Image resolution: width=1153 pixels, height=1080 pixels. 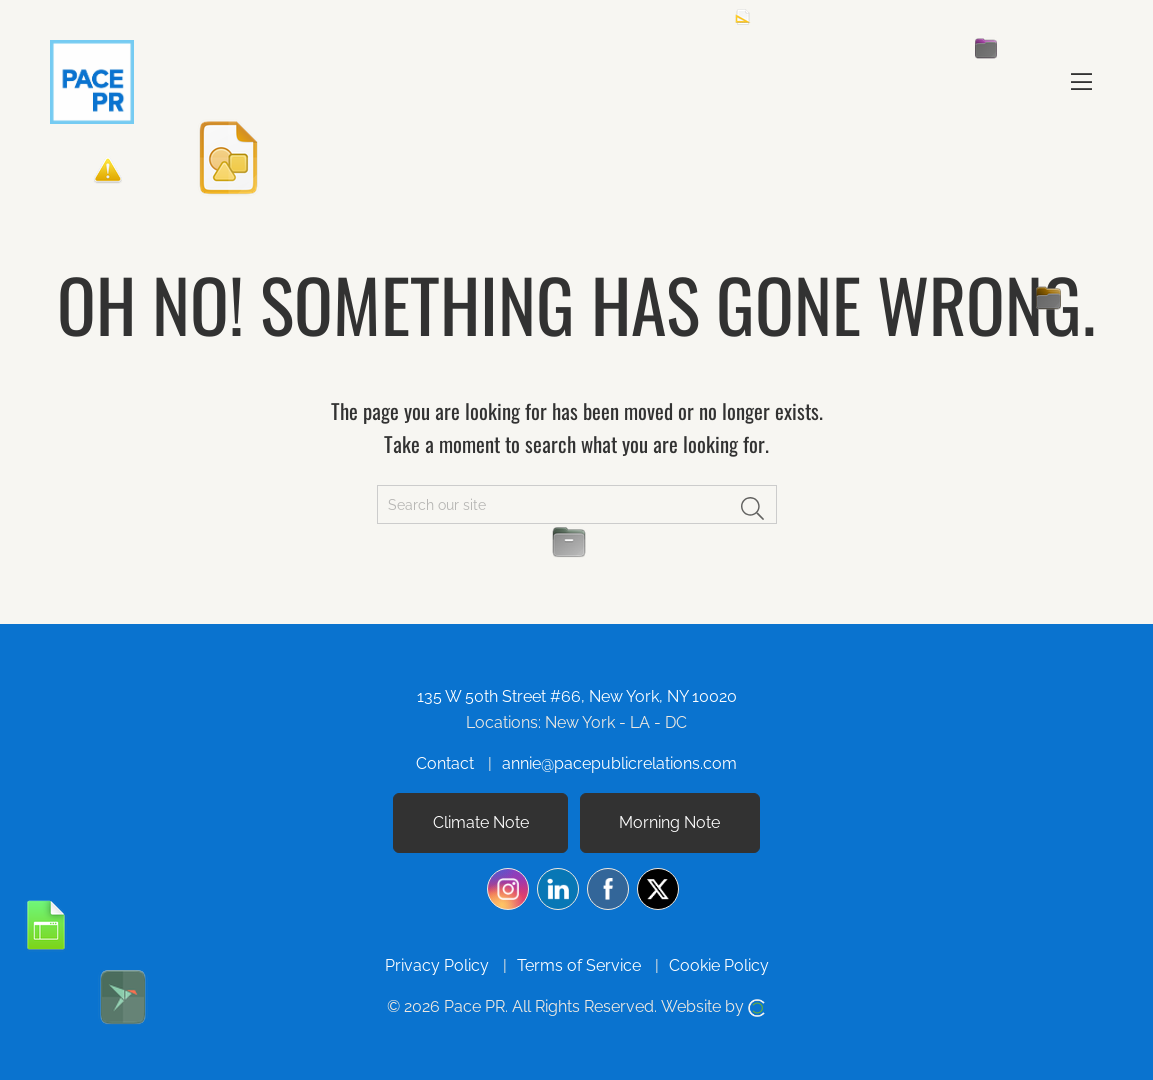 I want to click on open the file manager, so click(x=569, y=542).